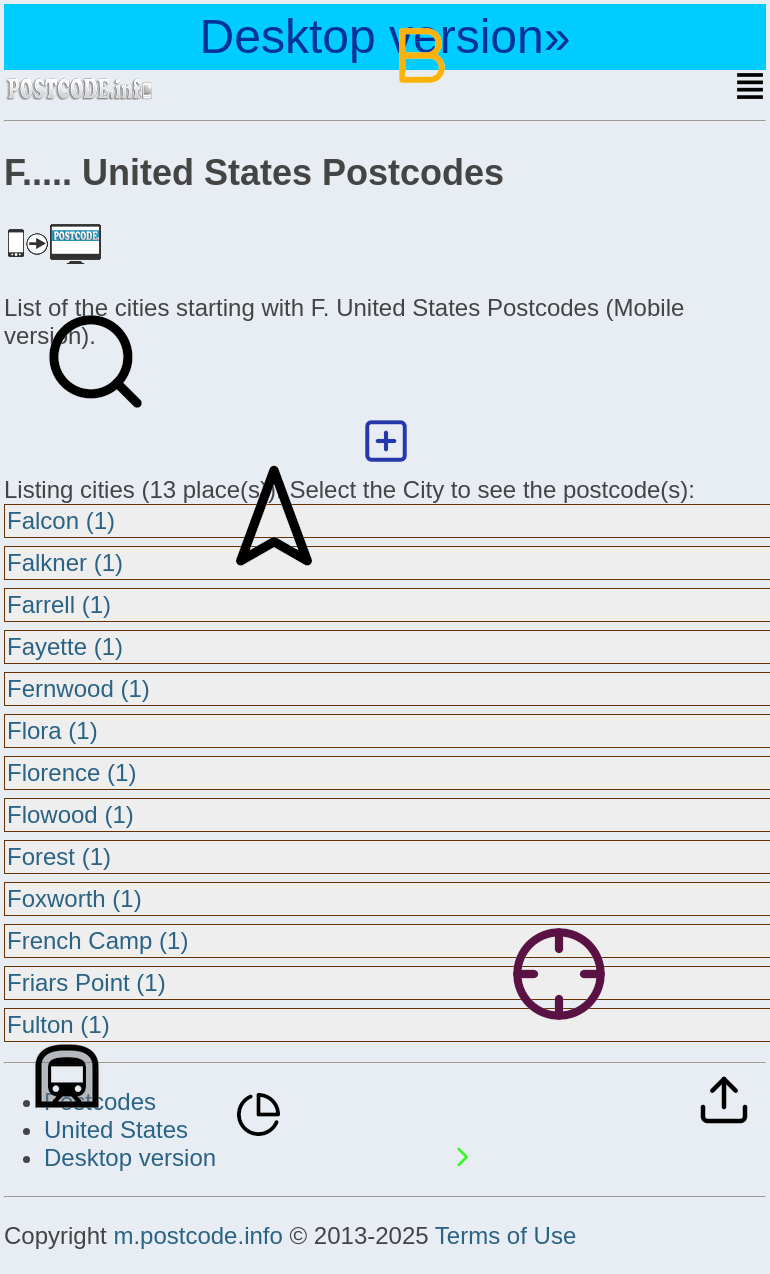 Image resolution: width=770 pixels, height=1274 pixels. What do you see at coordinates (386, 441) in the screenshot?
I see `add a new item or entry` at bounding box center [386, 441].